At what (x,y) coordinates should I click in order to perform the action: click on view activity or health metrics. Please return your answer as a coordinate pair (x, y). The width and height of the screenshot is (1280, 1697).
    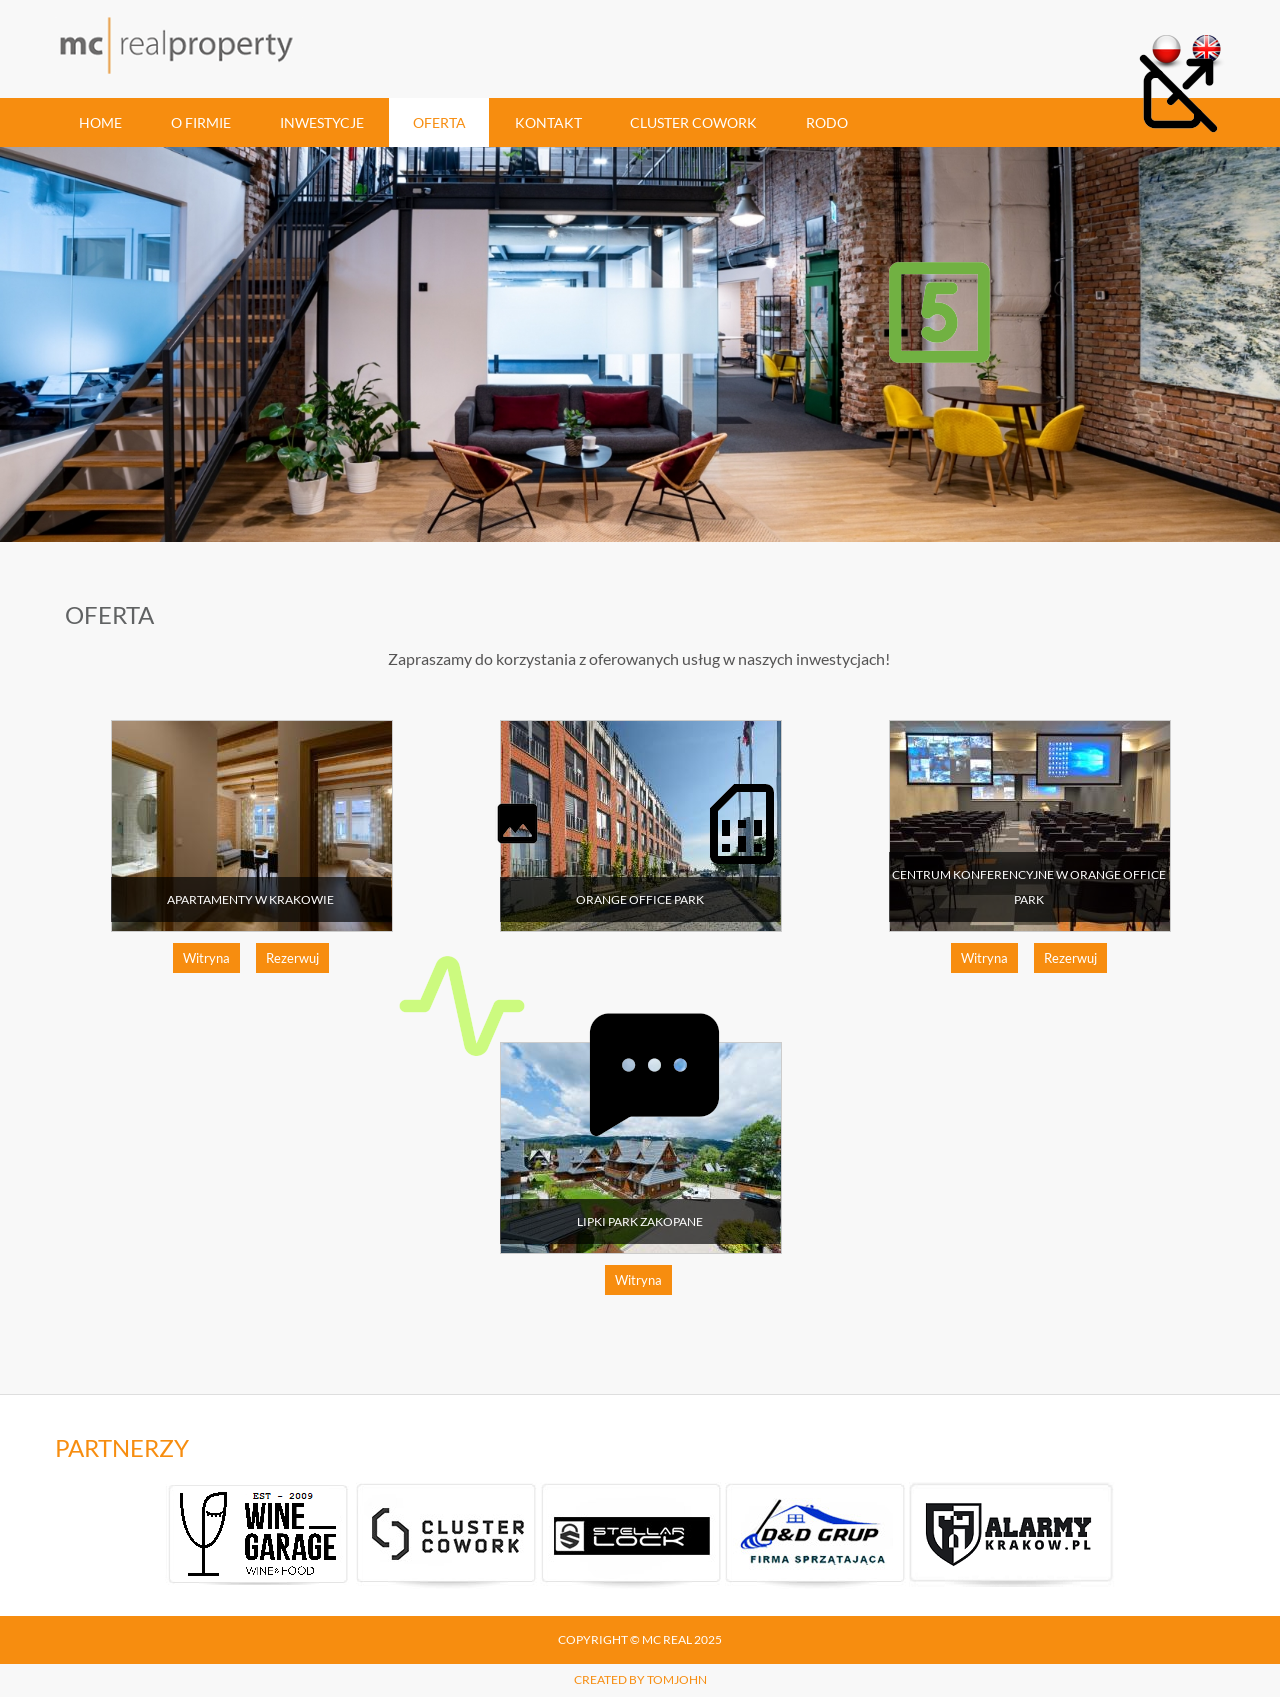
    Looking at the image, I should click on (462, 1006).